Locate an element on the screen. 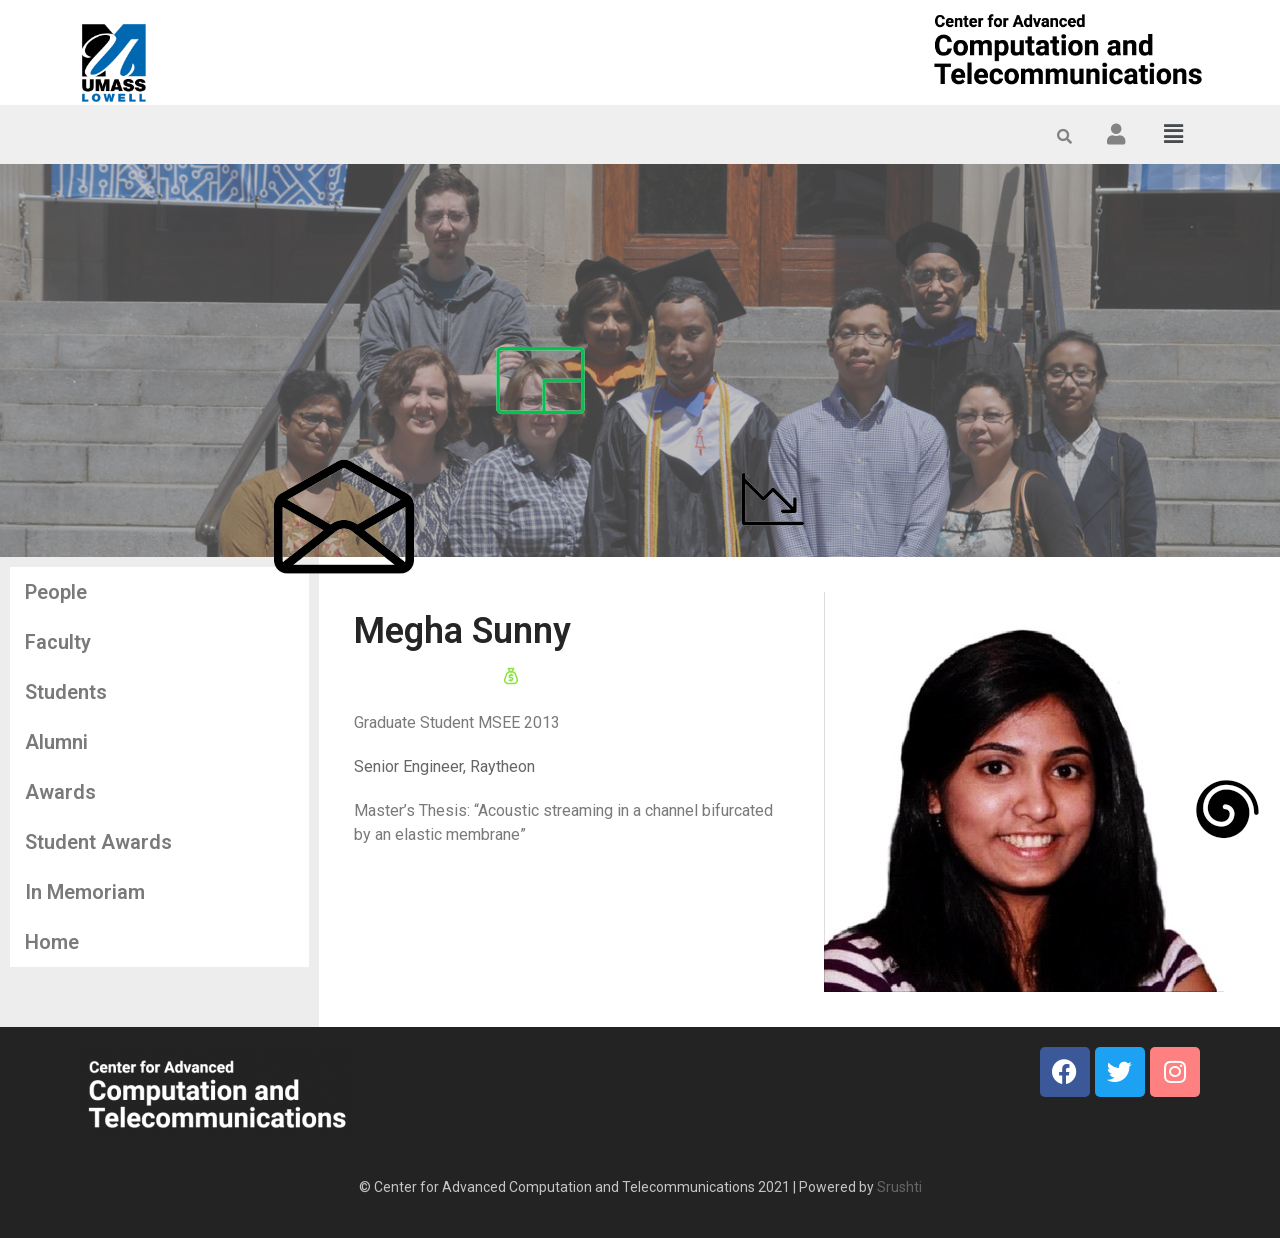  view tax information or documents is located at coordinates (511, 676).